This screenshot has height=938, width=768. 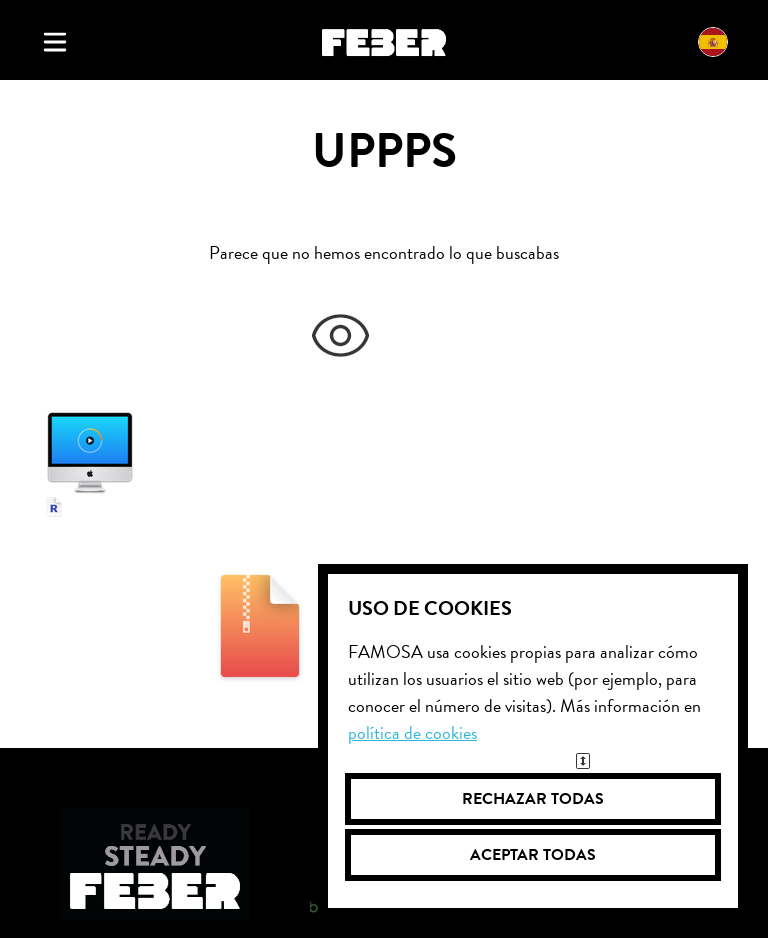 I want to click on a compressed tar archive file, so click(x=260, y=628).